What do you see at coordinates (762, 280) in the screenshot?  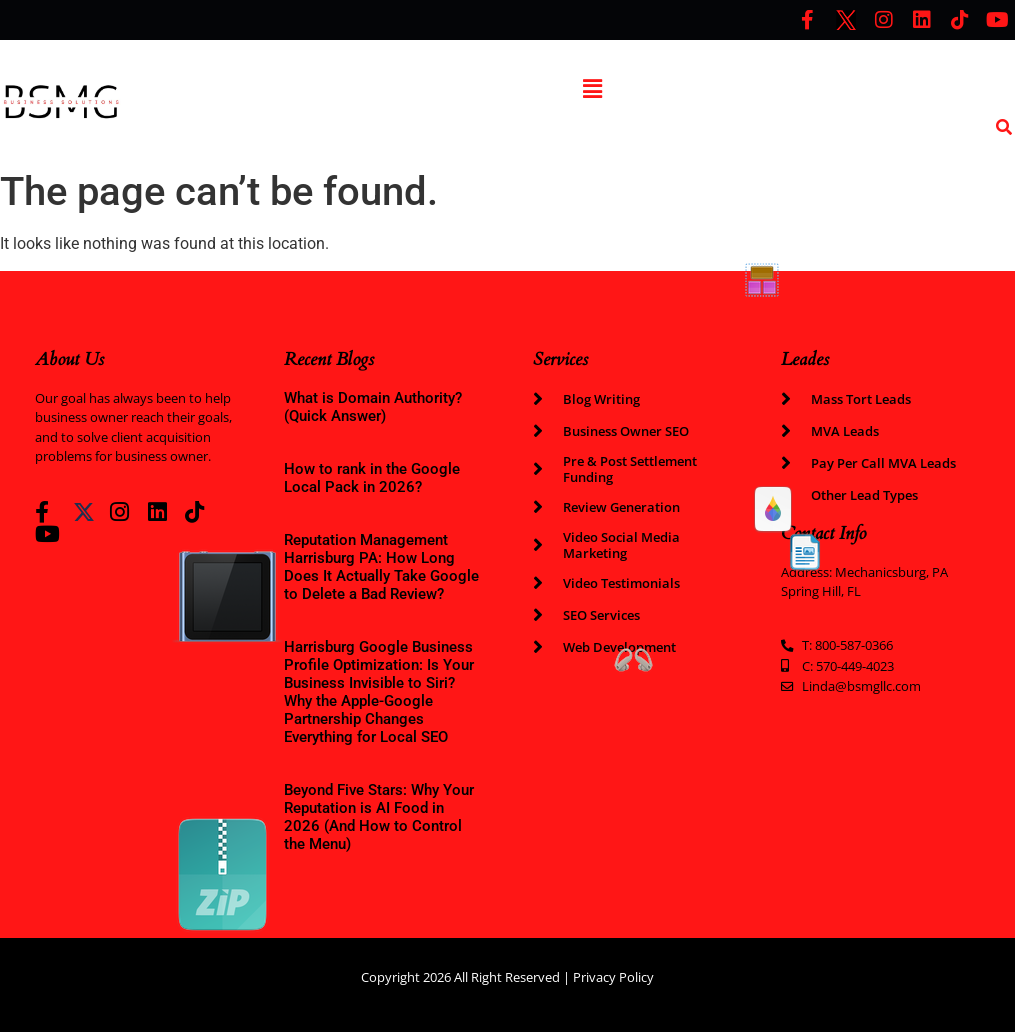 I see `select all items in the current view` at bounding box center [762, 280].